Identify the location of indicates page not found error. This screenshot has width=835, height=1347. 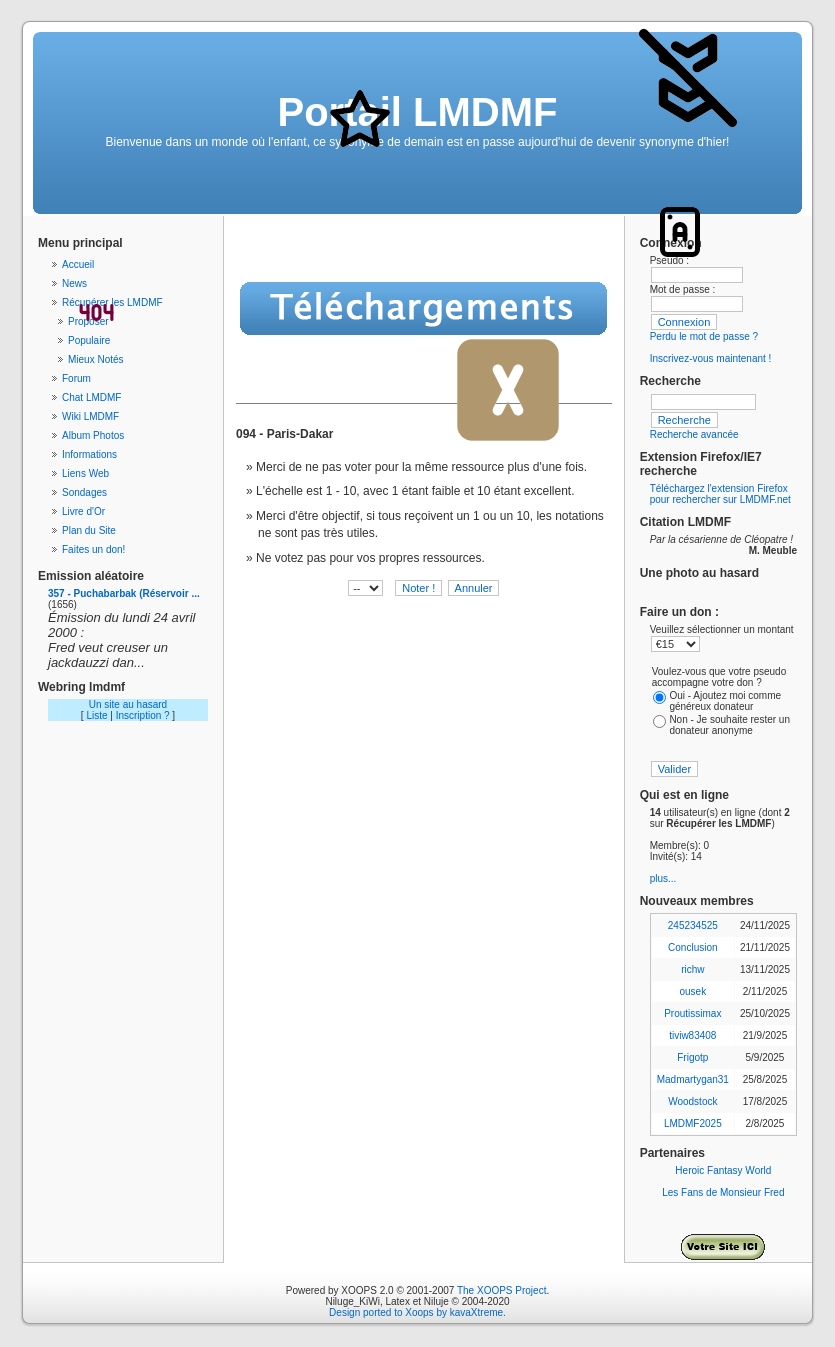
(96, 312).